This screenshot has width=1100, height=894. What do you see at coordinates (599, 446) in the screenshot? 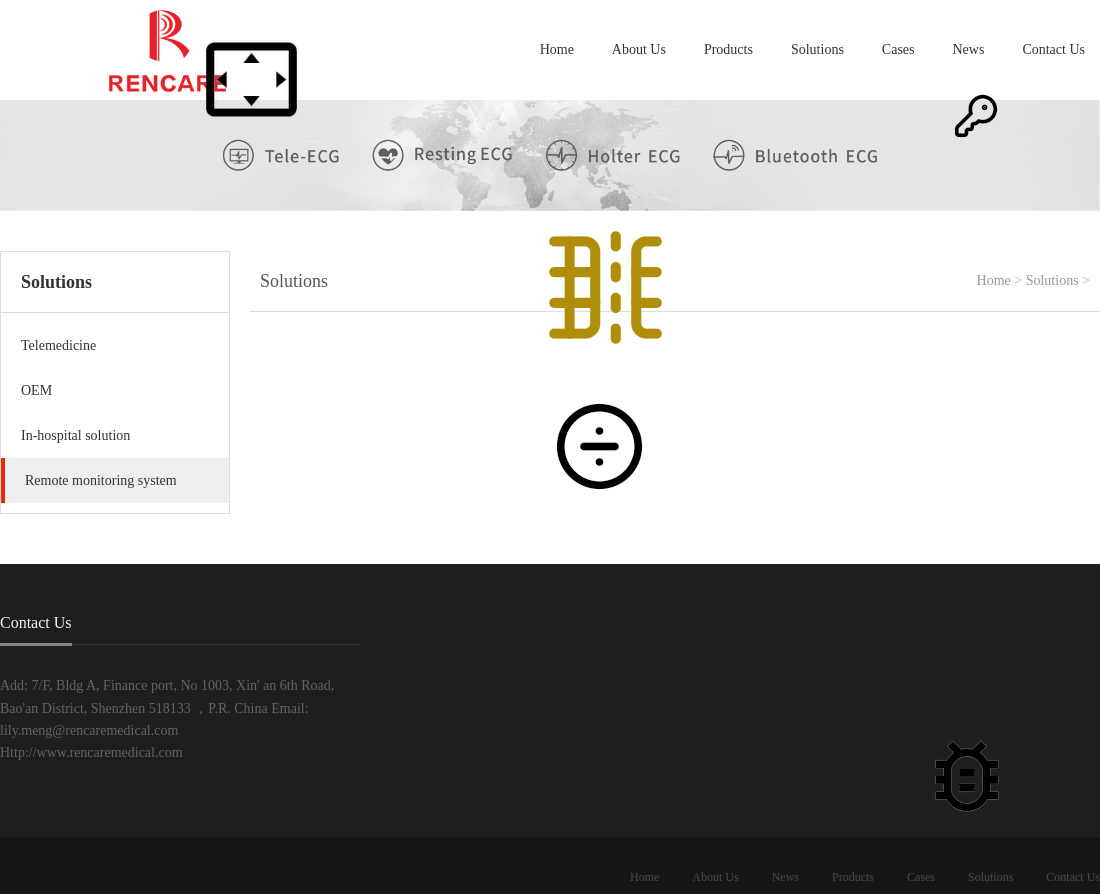
I see `perform a division calculation` at bounding box center [599, 446].